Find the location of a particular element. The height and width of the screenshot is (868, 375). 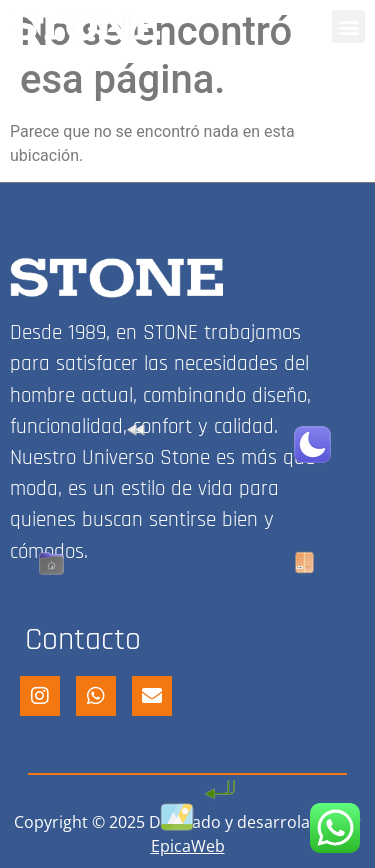

open photo management app is located at coordinates (177, 817).